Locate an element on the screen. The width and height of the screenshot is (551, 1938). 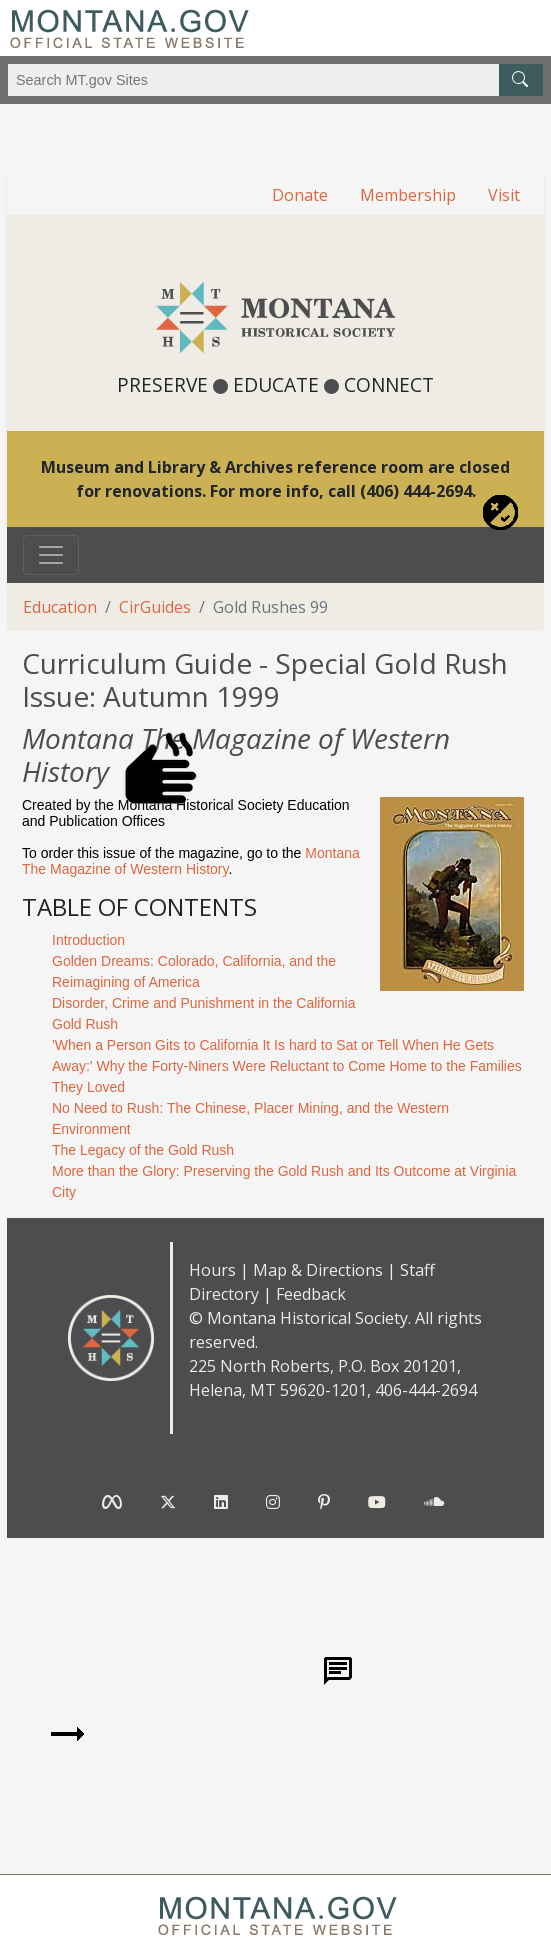
activate hand dryer is located at coordinates (162, 766).